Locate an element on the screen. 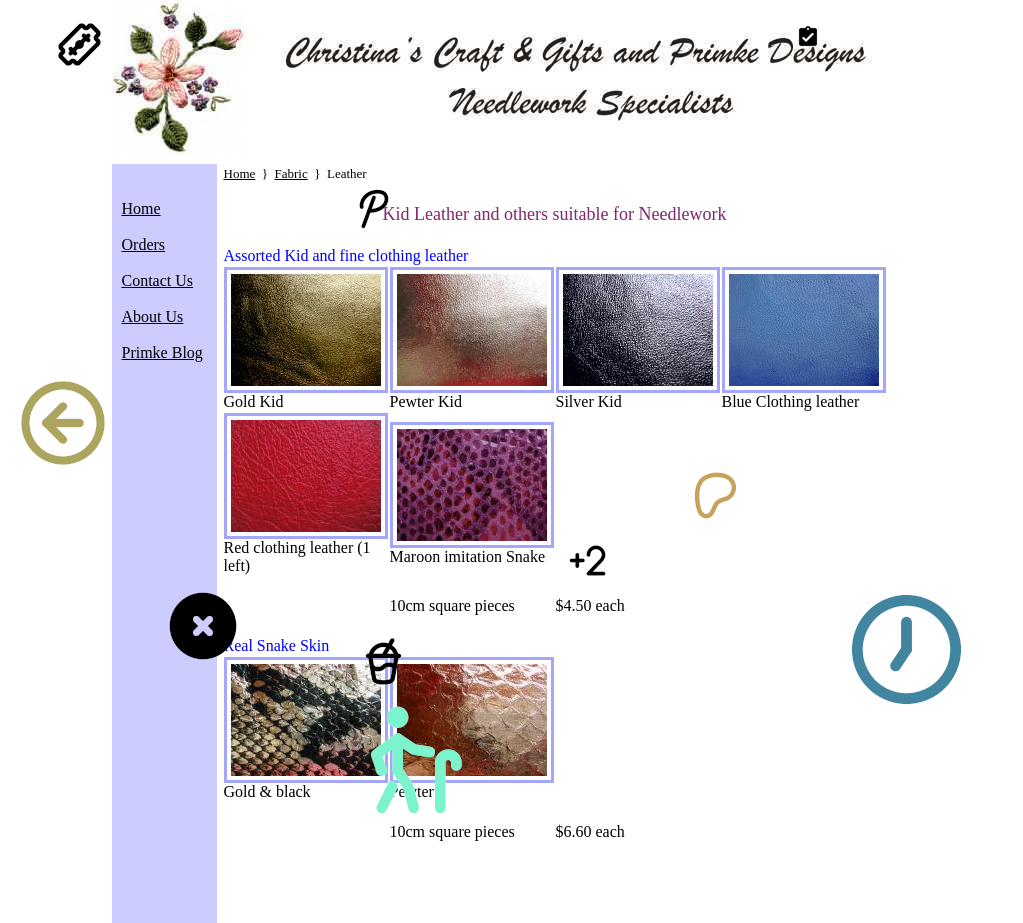 The width and height of the screenshot is (1023, 923). pushover notification service logo is located at coordinates (373, 209).